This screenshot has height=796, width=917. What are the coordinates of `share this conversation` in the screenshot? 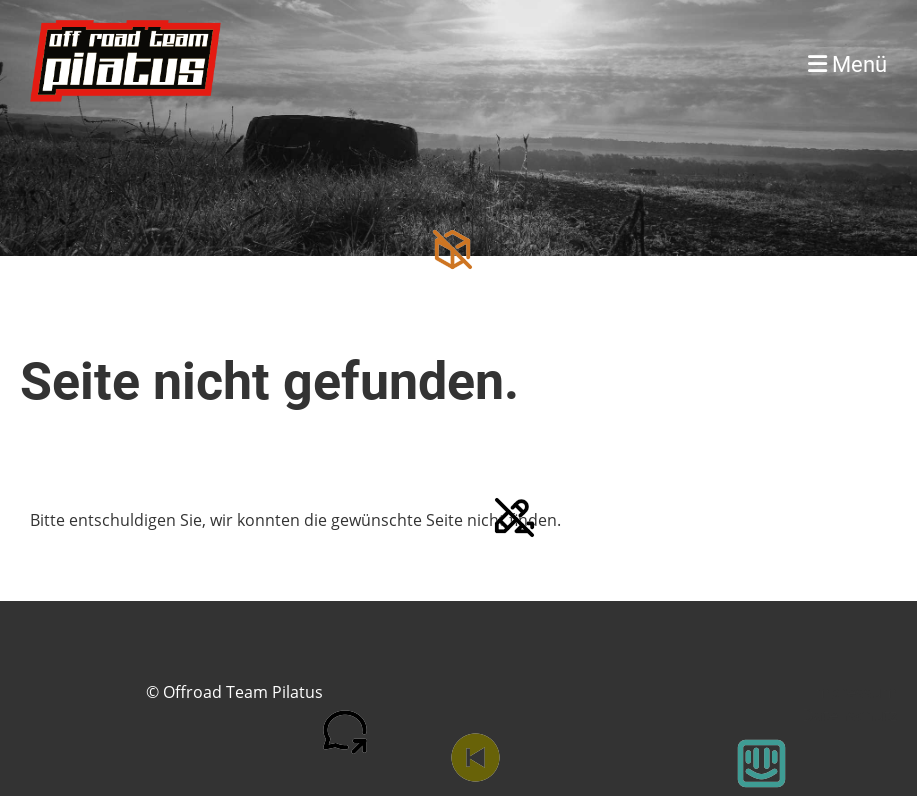 It's located at (345, 730).